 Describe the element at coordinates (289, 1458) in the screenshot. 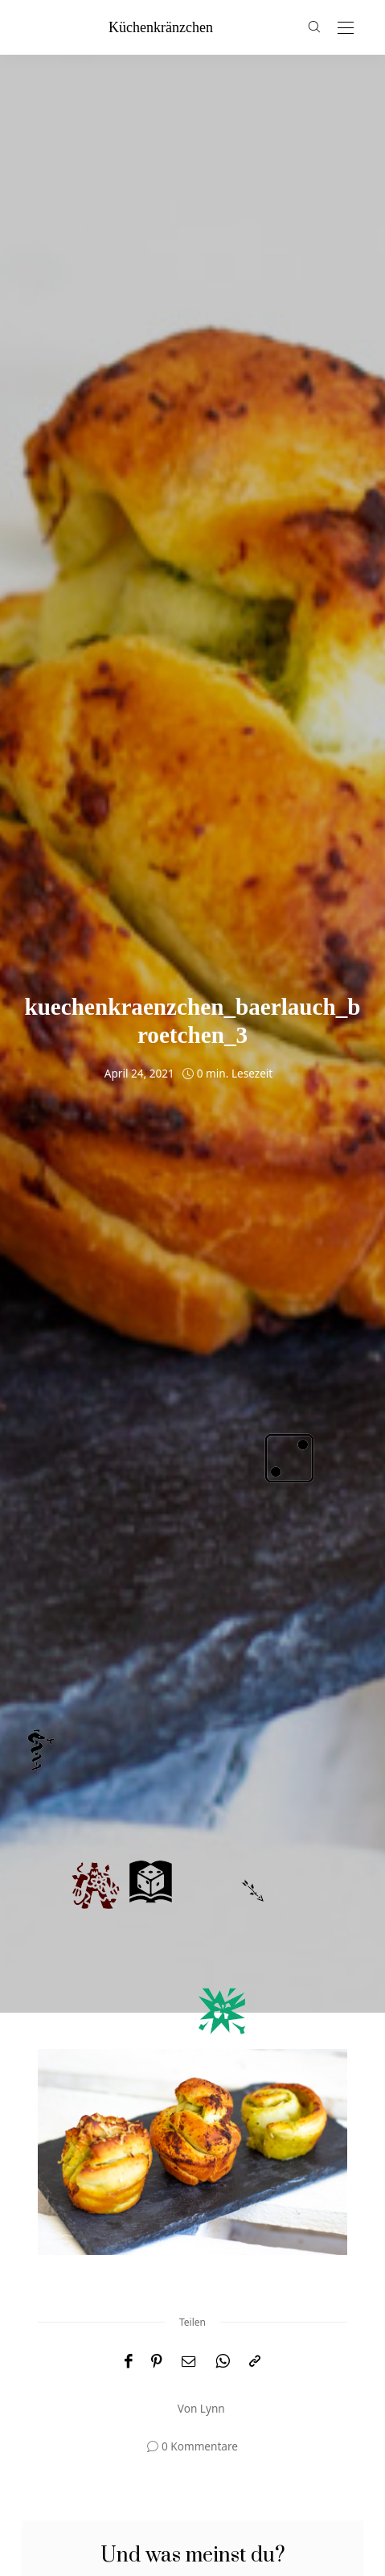

I see `roll dice or randomize selection` at that location.